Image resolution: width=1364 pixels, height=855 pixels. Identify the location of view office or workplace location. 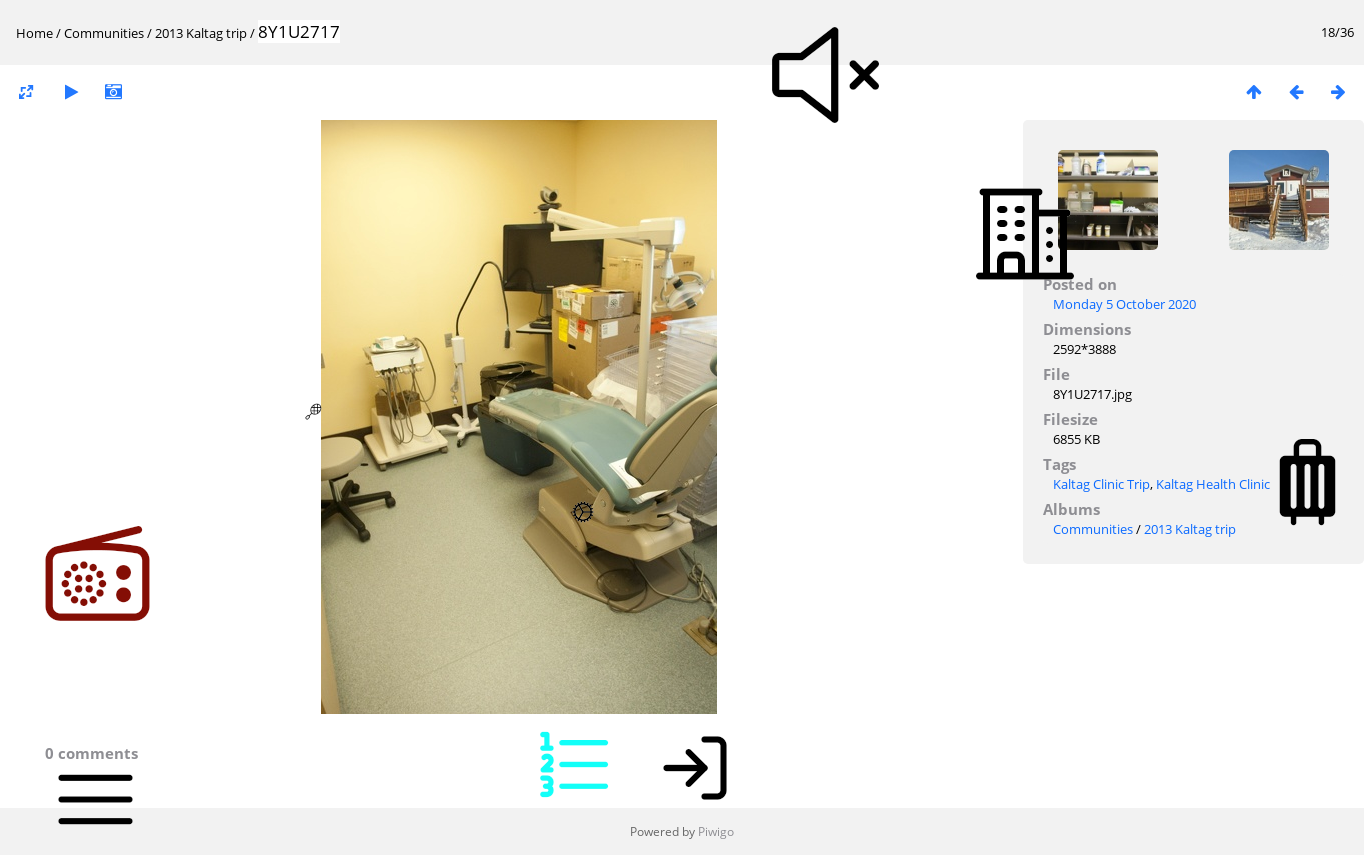
(1025, 234).